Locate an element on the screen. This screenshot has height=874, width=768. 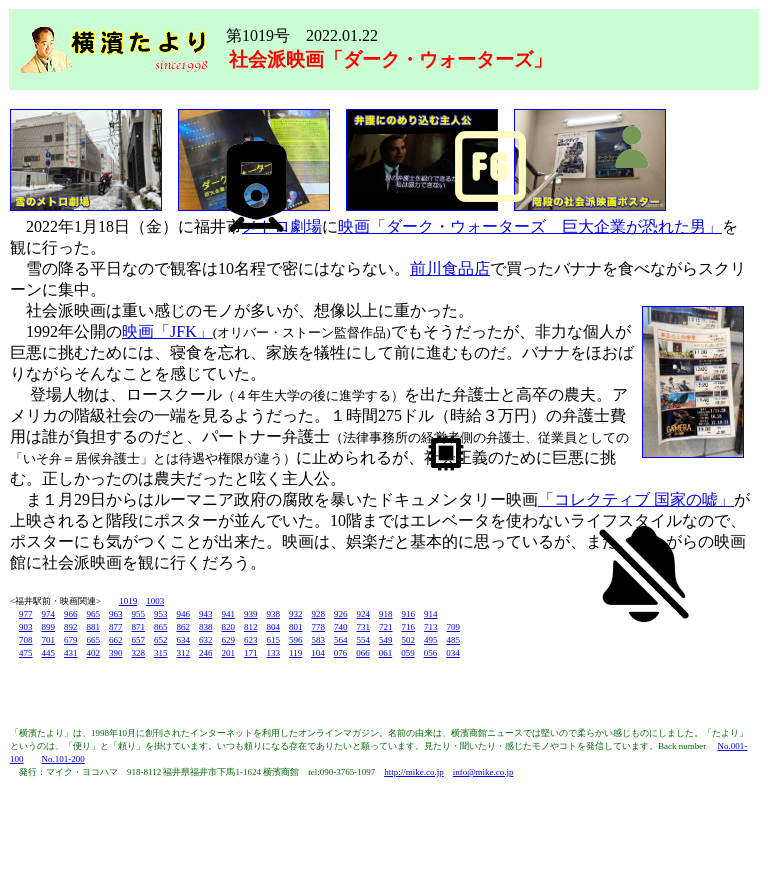
view hardware or processor information is located at coordinates (446, 453).